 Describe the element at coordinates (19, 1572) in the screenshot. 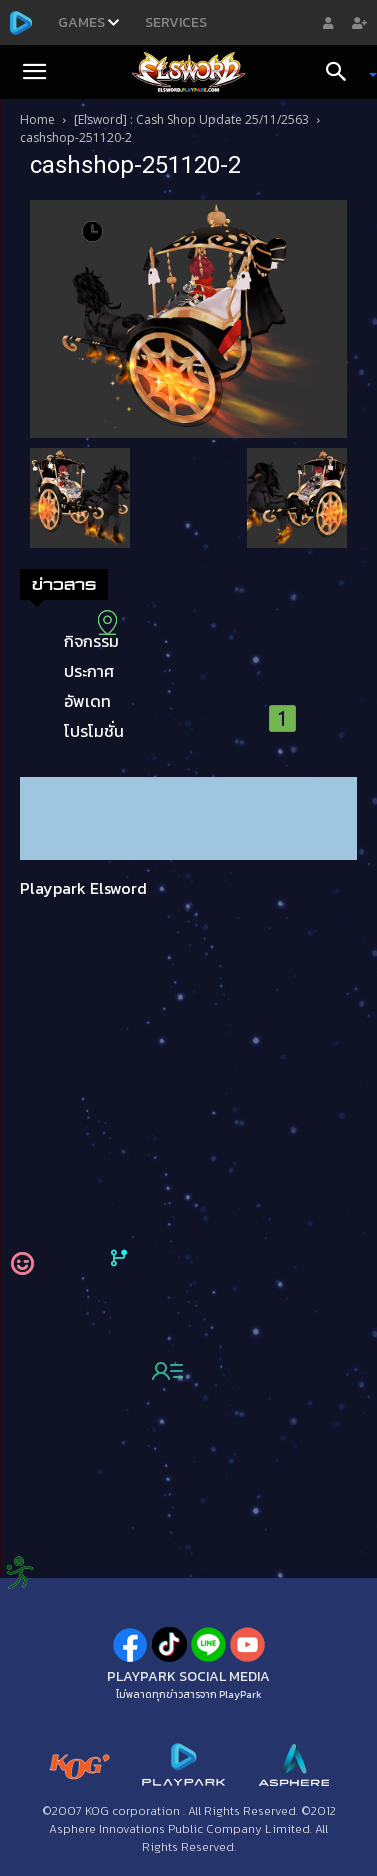

I see `access throwing or toss-related activities` at that location.